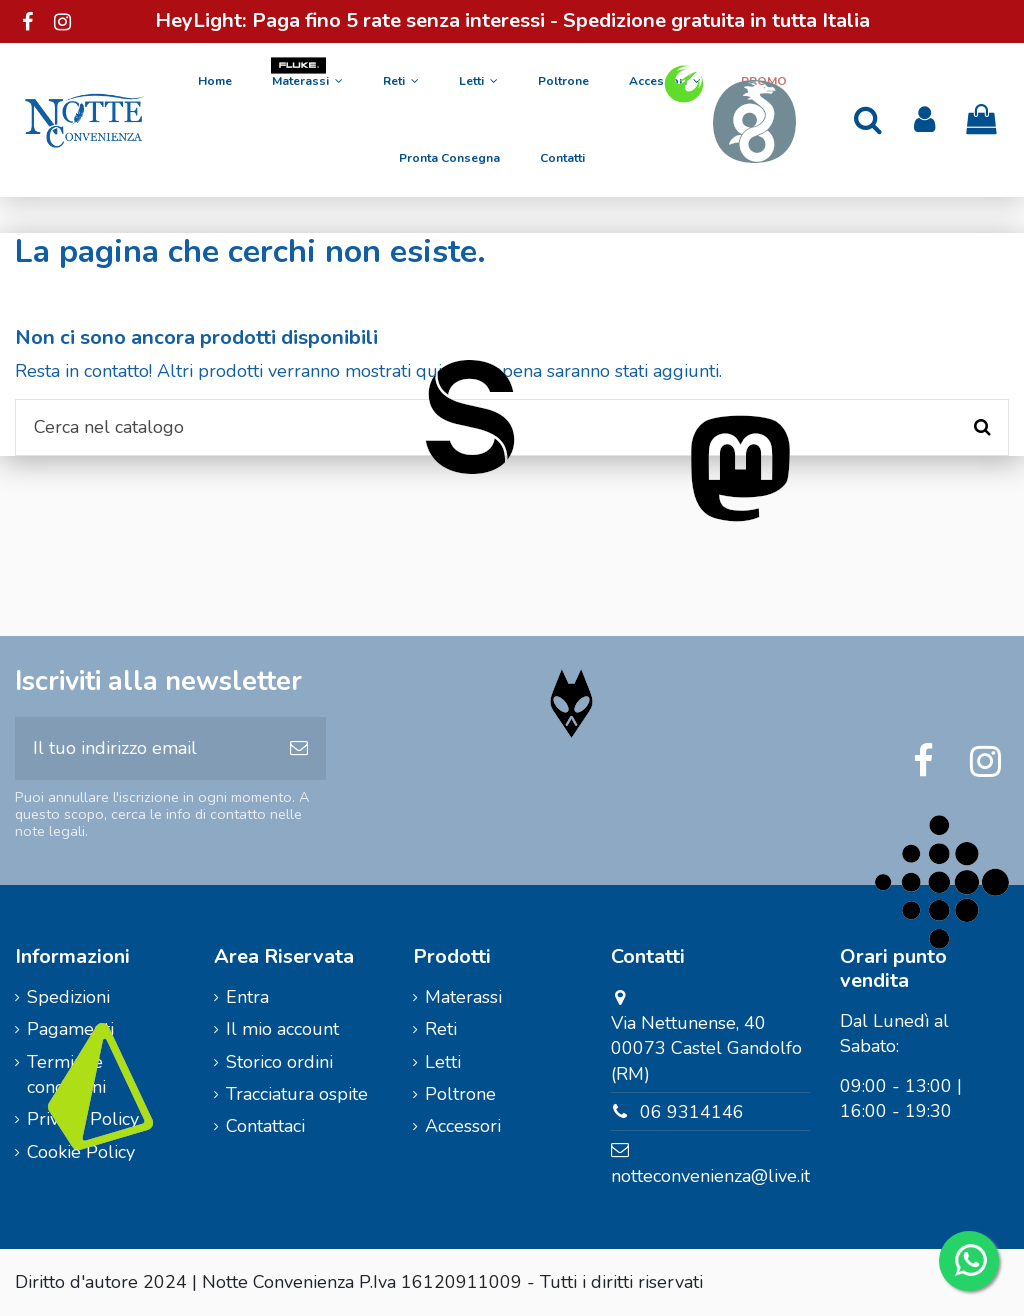 Image resolution: width=1024 pixels, height=1316 pixels. Describe the element at coordinates (298, 65) in the screenshot. I see `Fluke corporation brand logo` at that location.